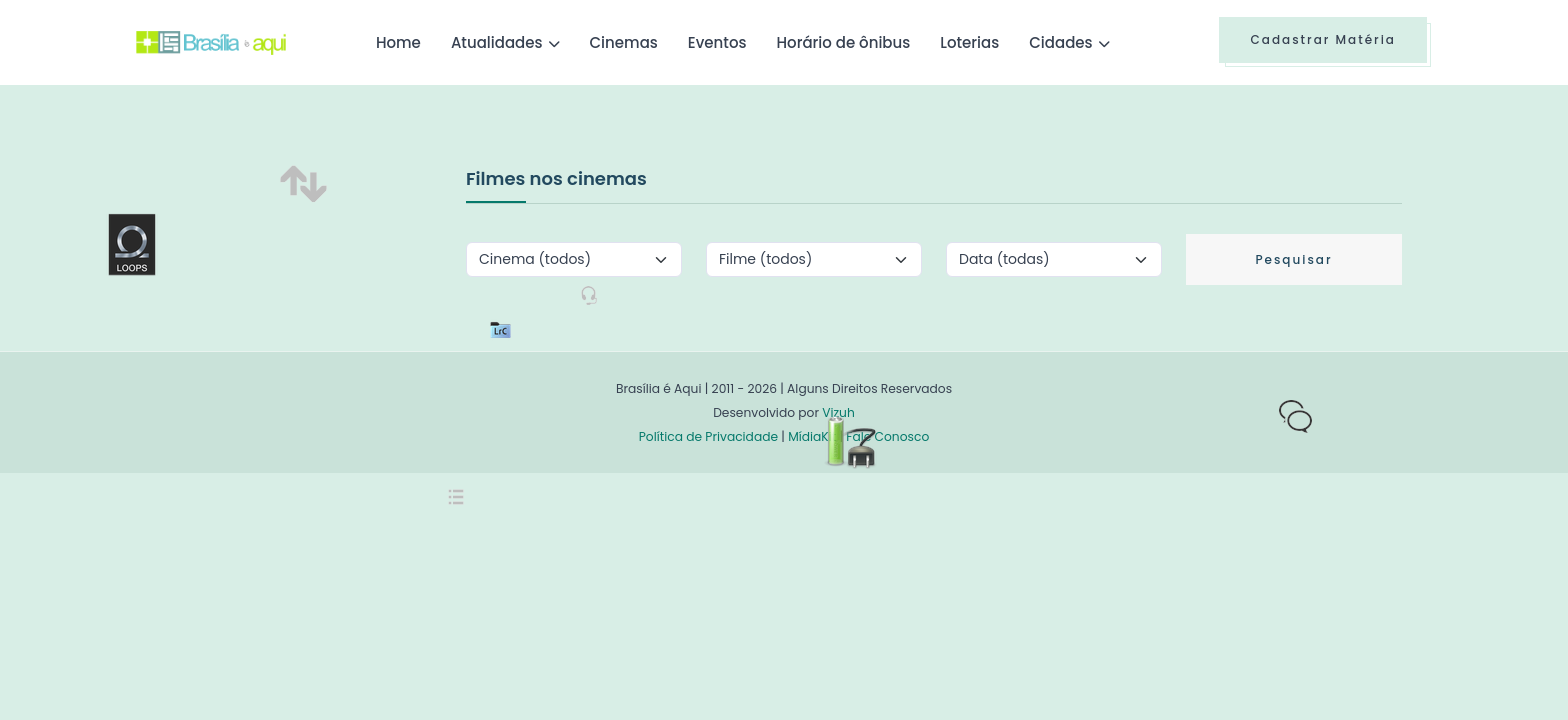 Image resolution: width=1568 pixels, height=720 pixels. I want to click on manage Apple Loops storage in GarageBand, so click(132, 246).